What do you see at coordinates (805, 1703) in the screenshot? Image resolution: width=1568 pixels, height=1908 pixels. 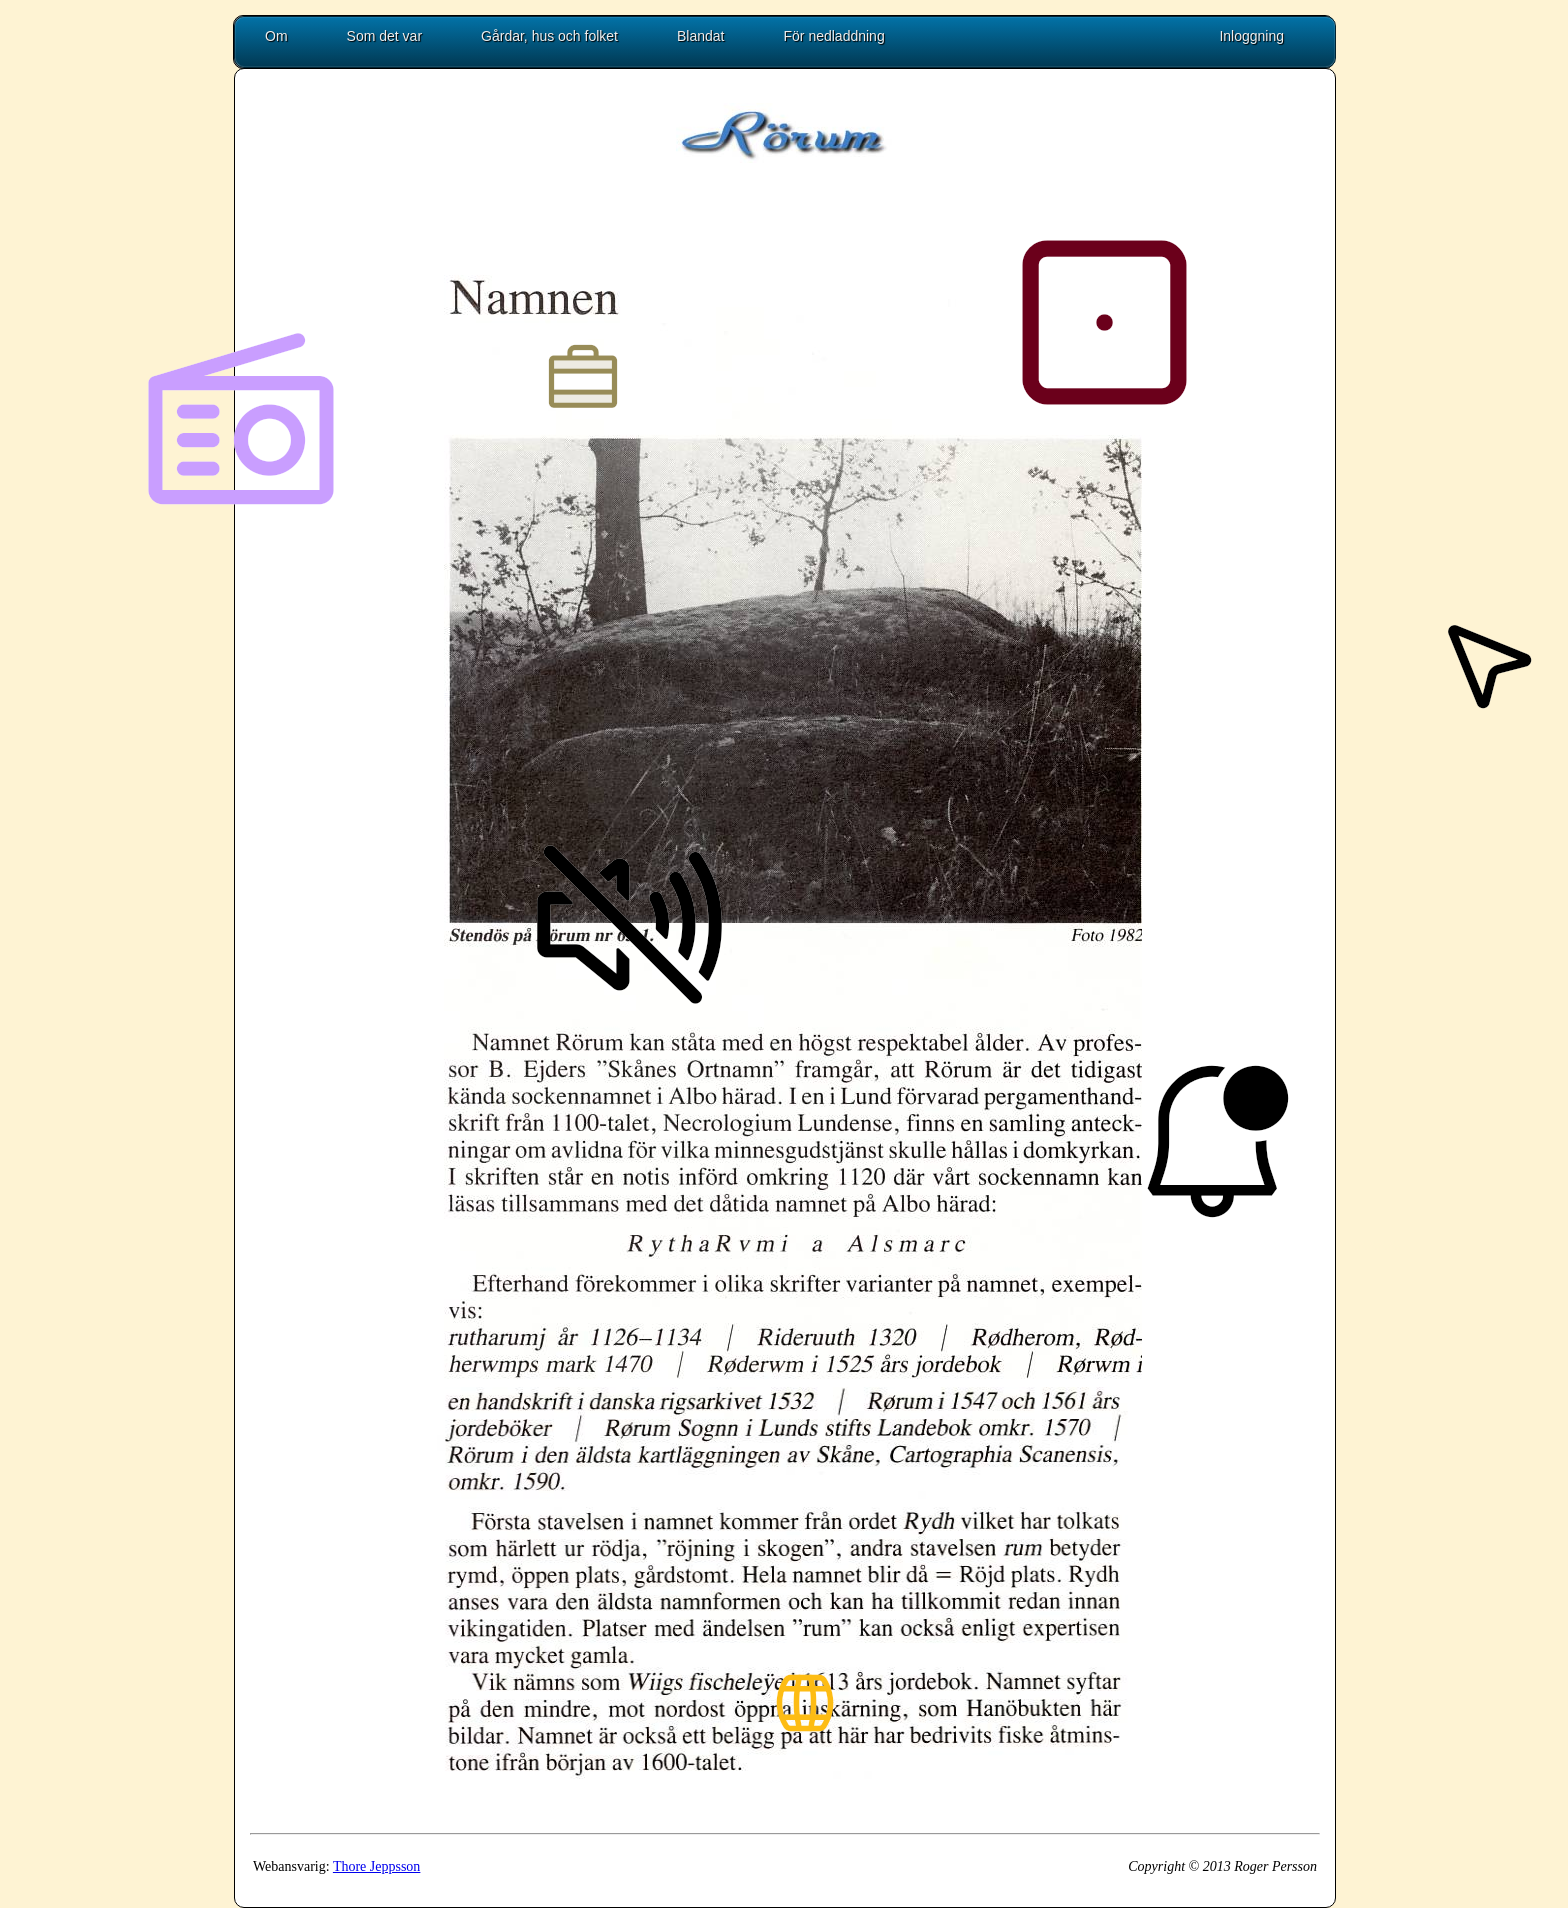 I see `view inventory or storage items` at bounding box center [805, 1703].